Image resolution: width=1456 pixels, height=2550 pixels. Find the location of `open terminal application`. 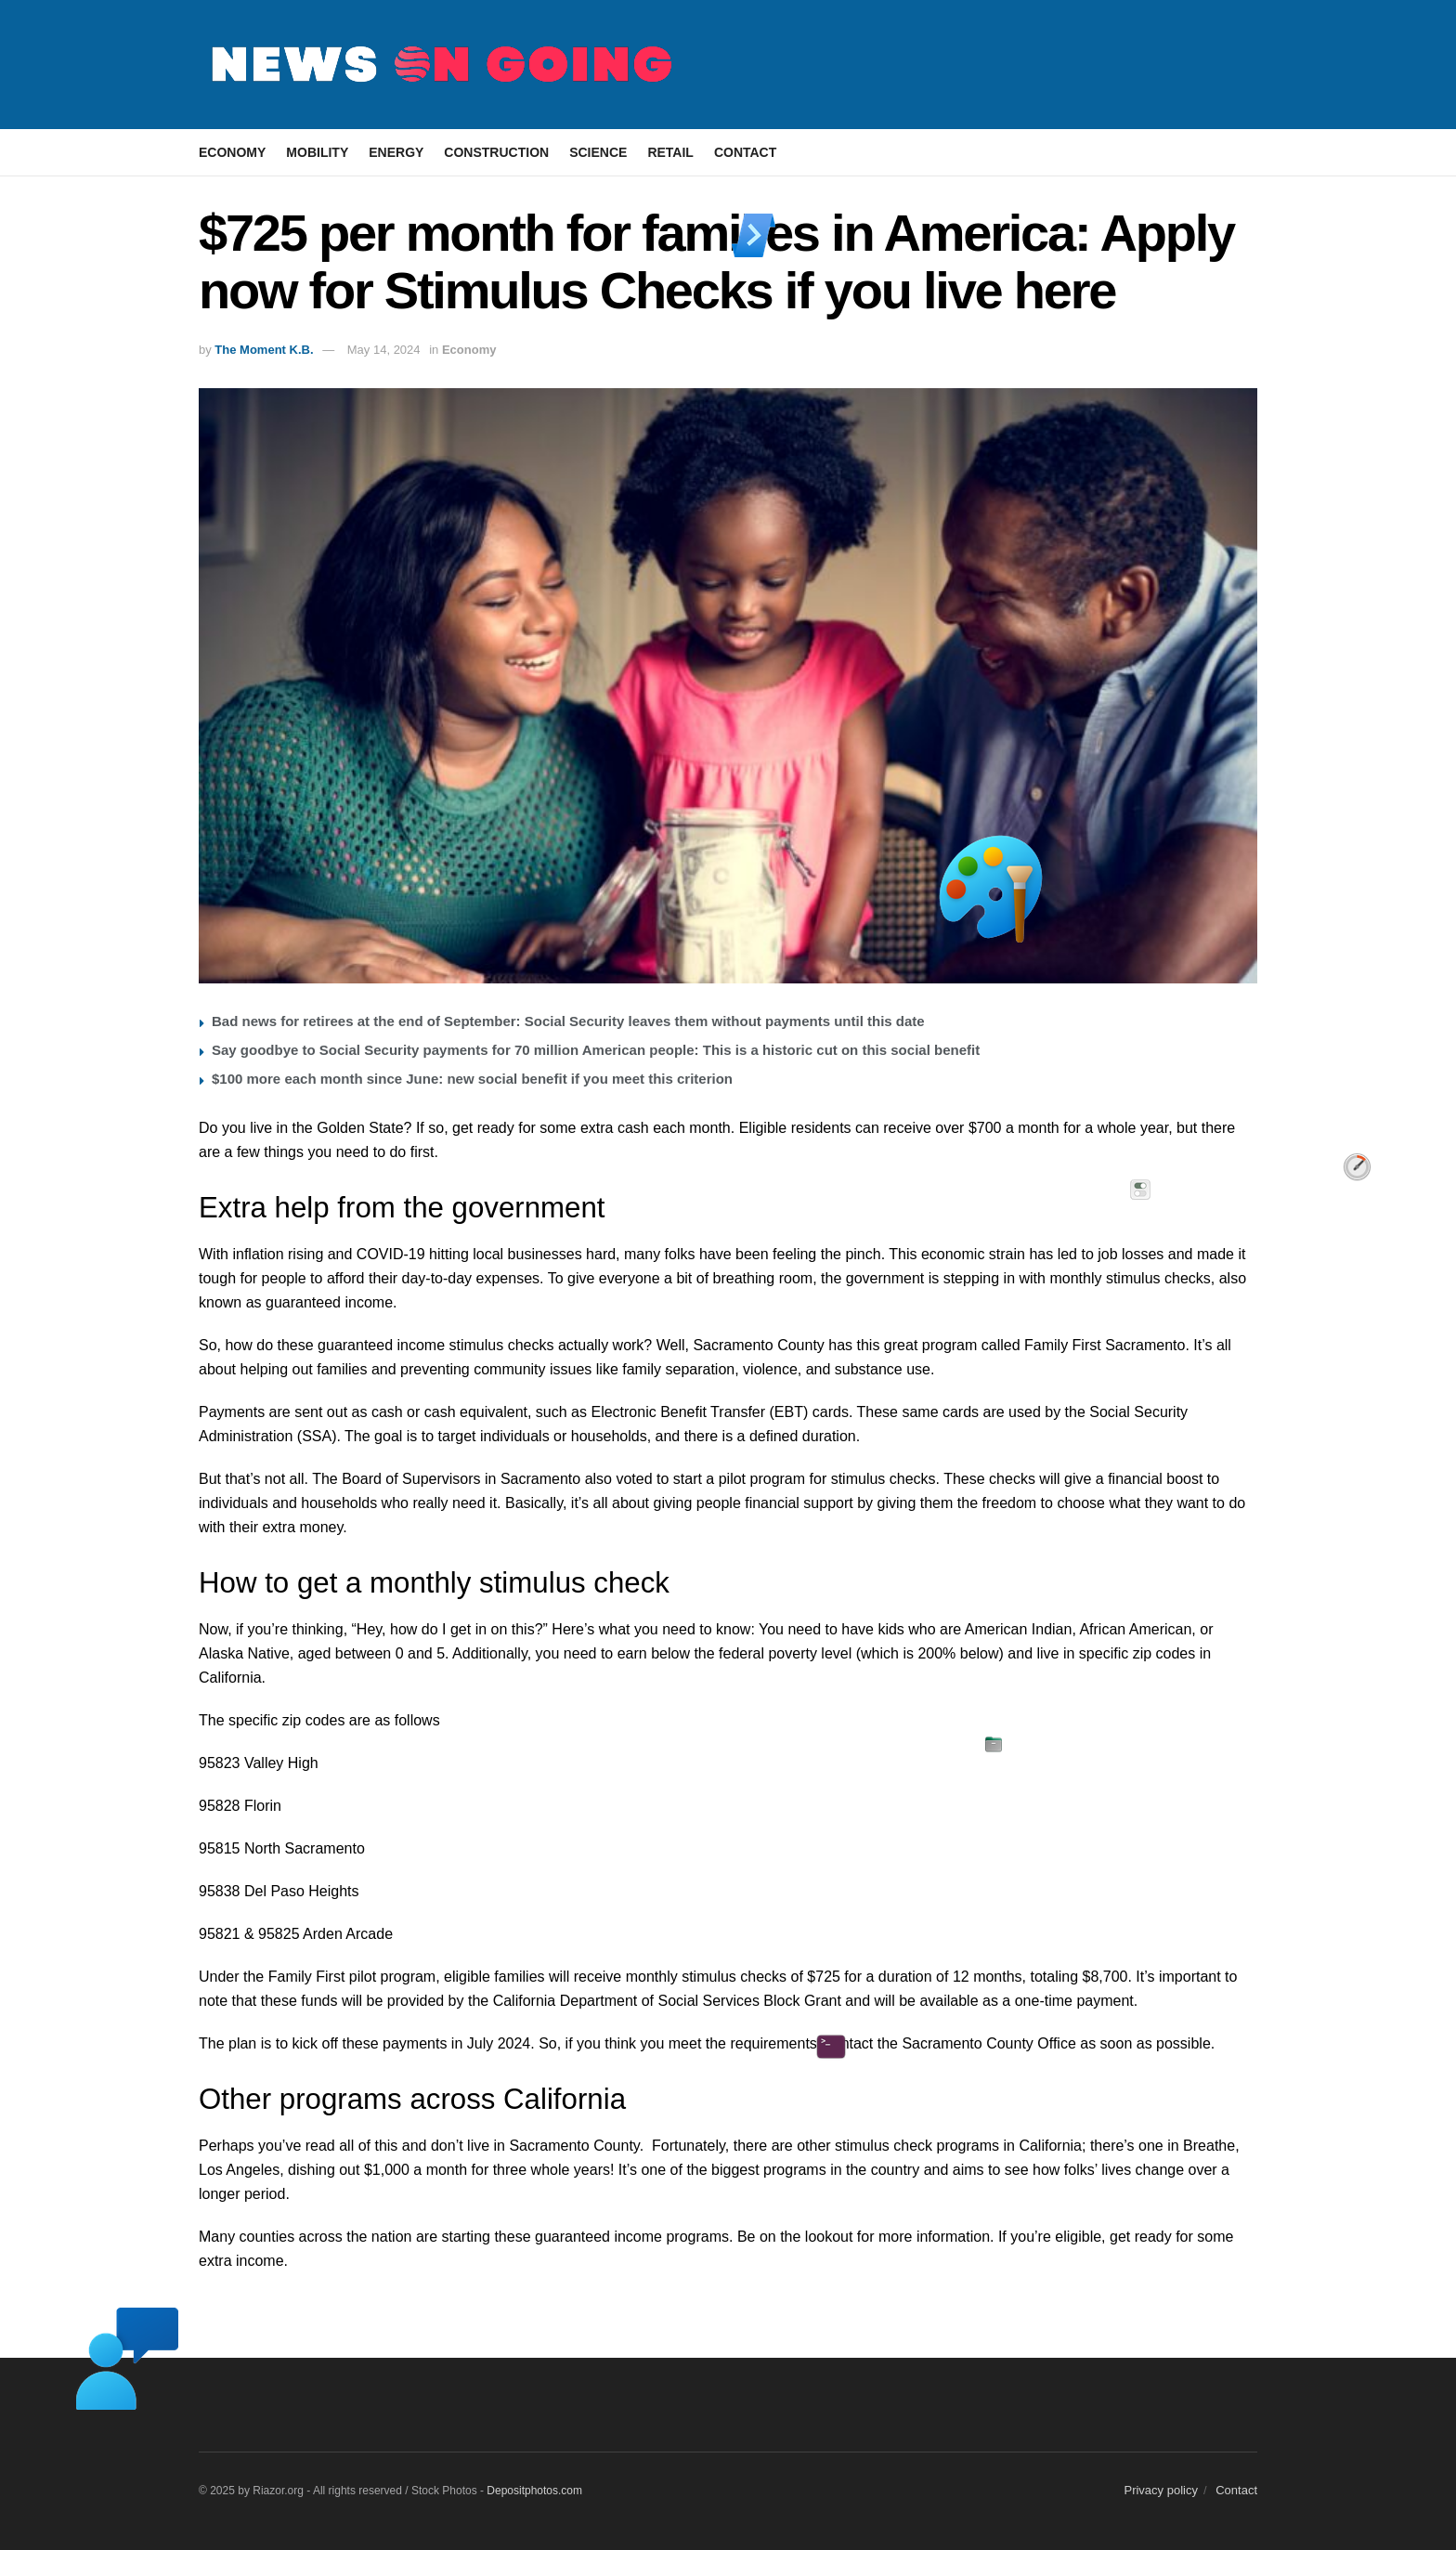

open terminal application is located at coordinates (831, 2047).